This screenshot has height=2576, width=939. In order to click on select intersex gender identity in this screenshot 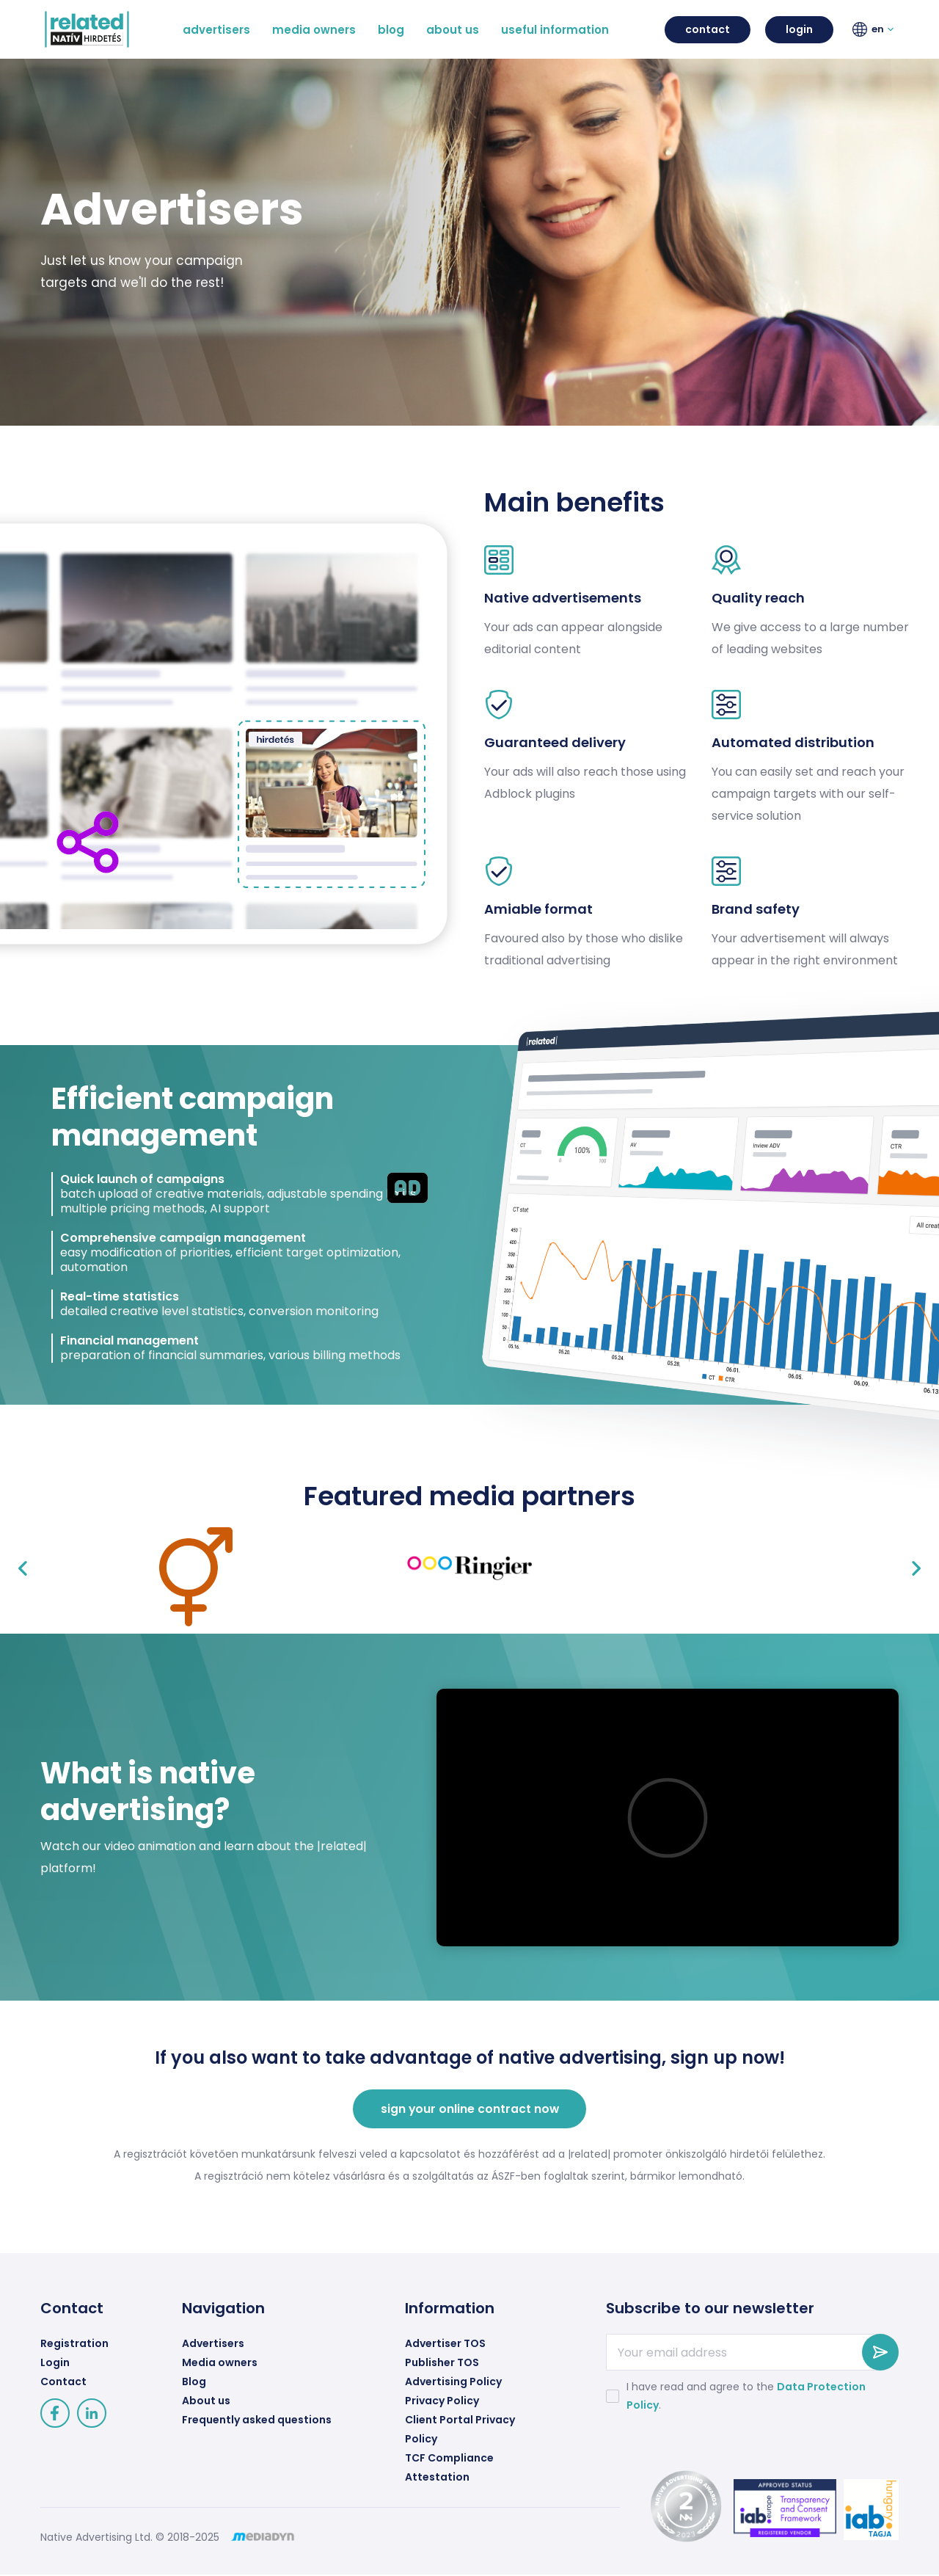, I will do `click(192, 1575)`.